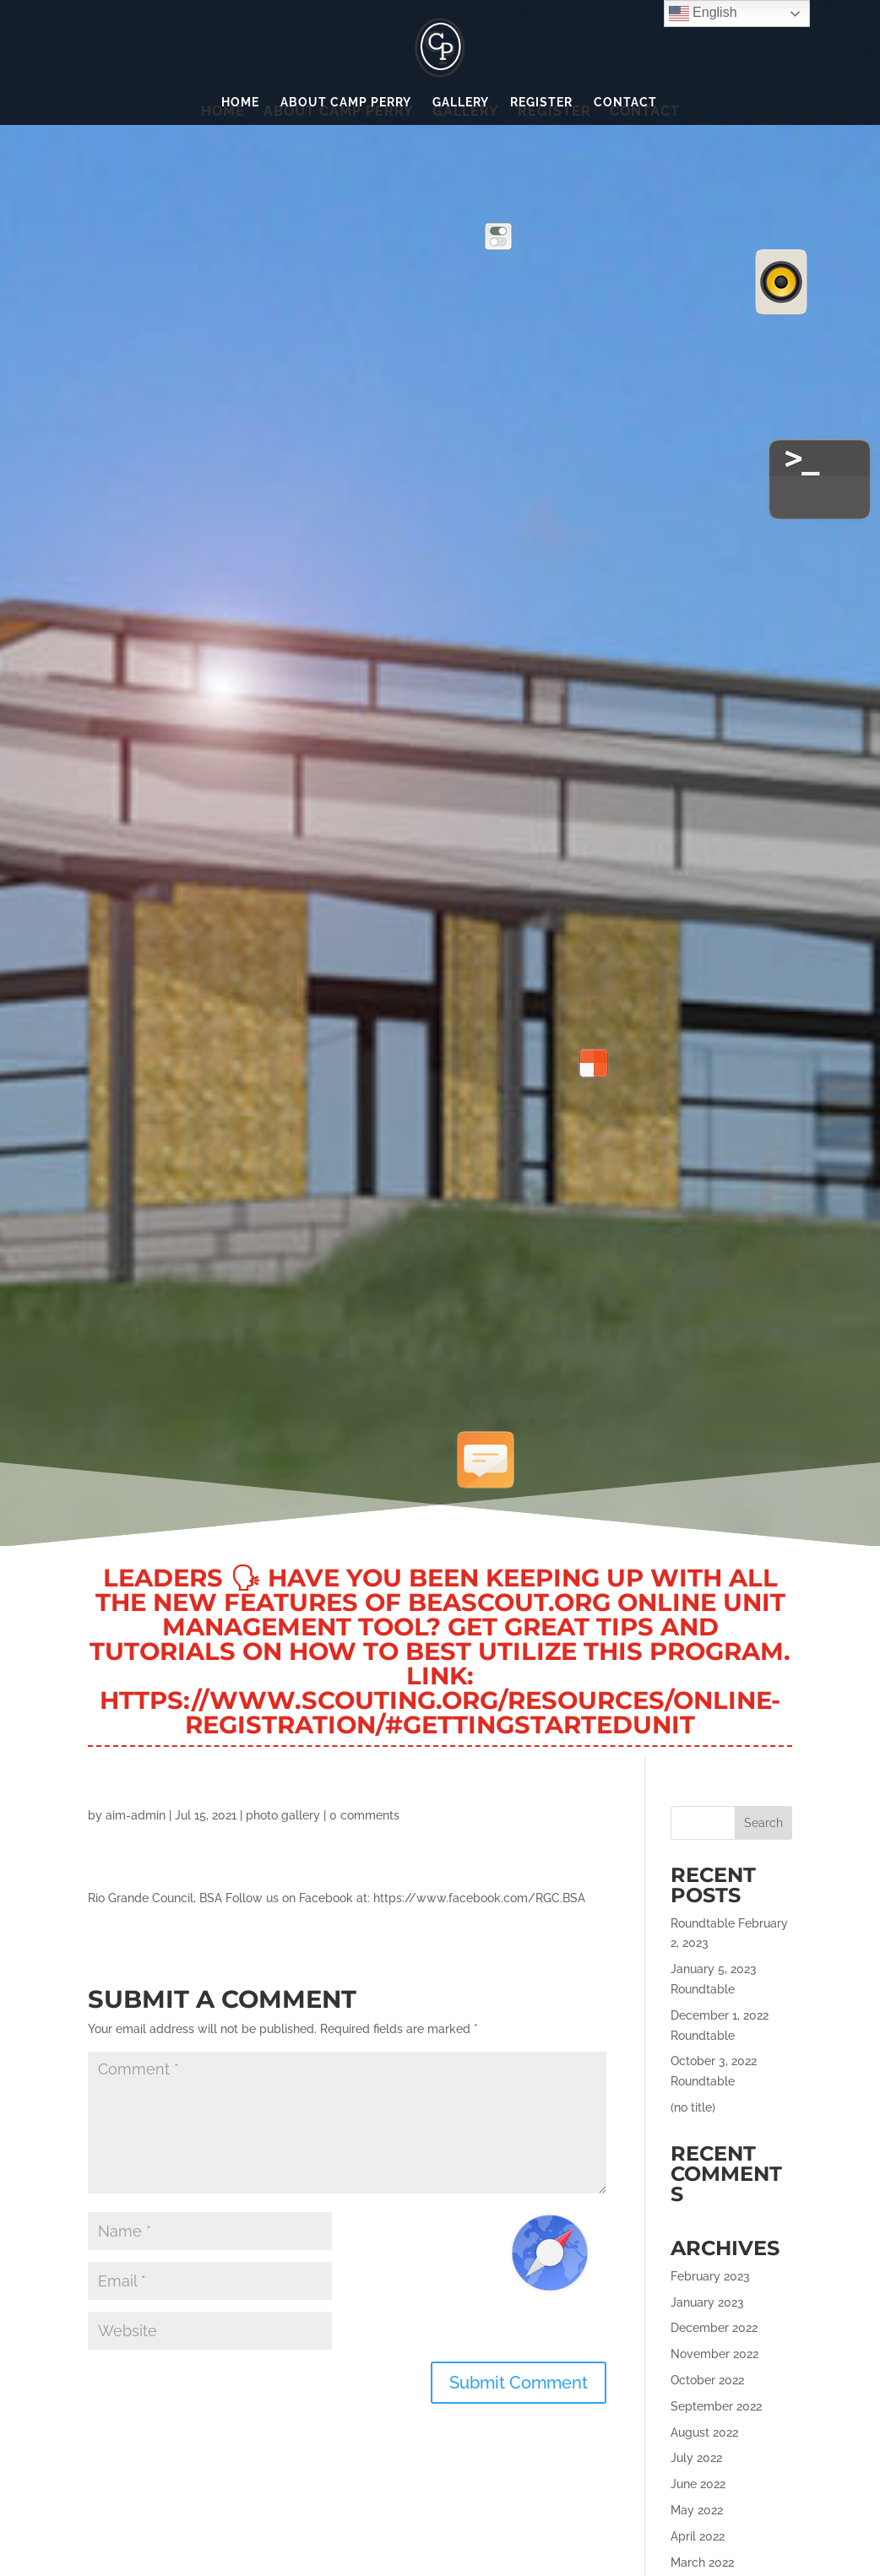  I want to click on open the terminal application, so click(819, 479).